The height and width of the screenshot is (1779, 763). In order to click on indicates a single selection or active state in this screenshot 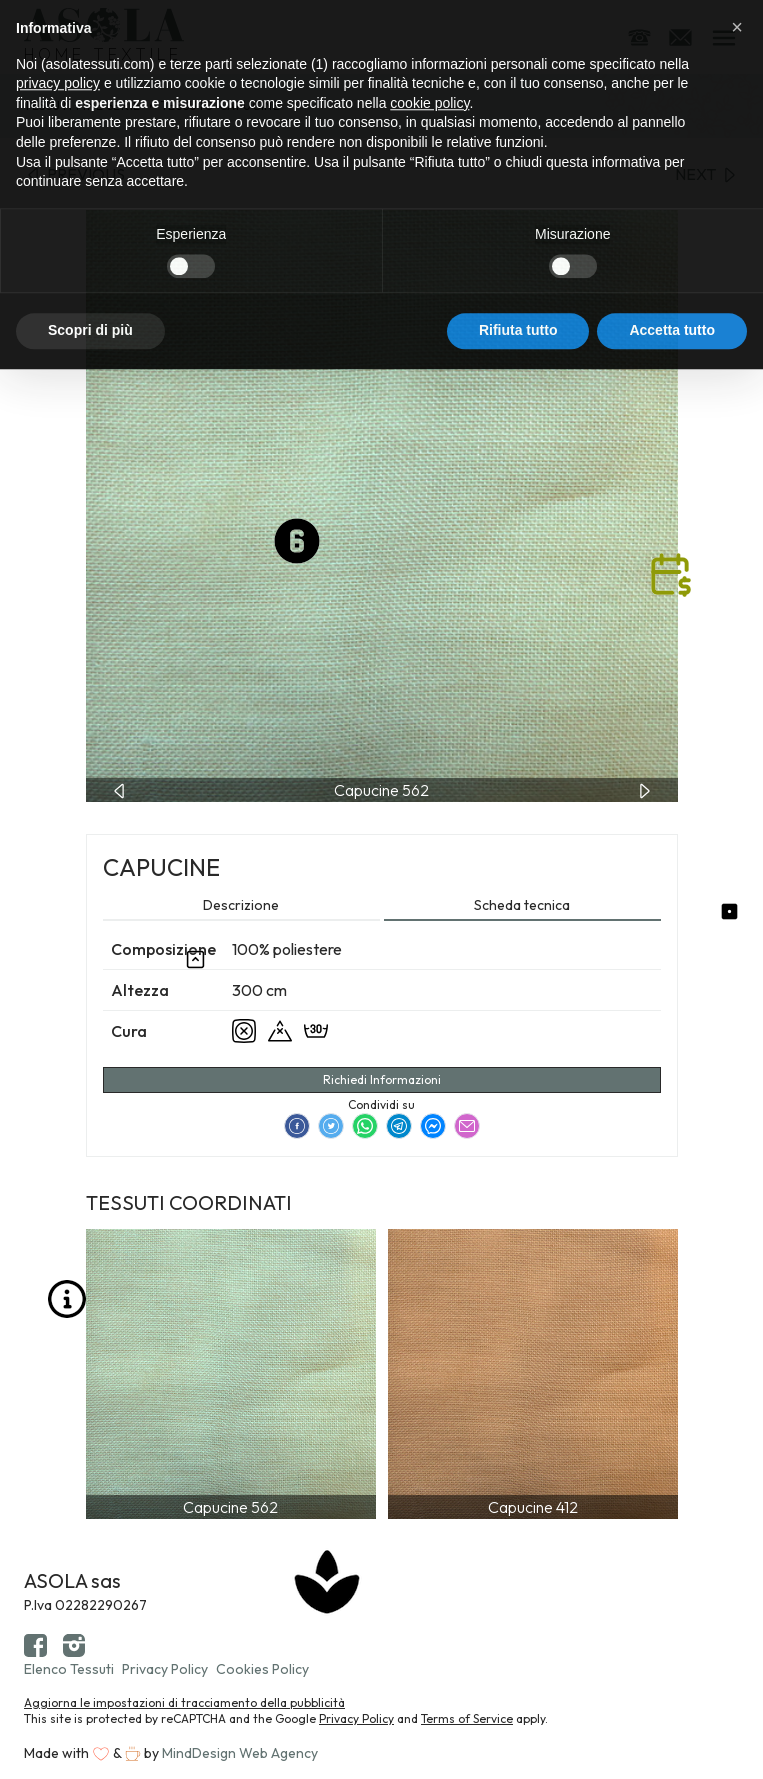, I will do `click(729, 911)`.